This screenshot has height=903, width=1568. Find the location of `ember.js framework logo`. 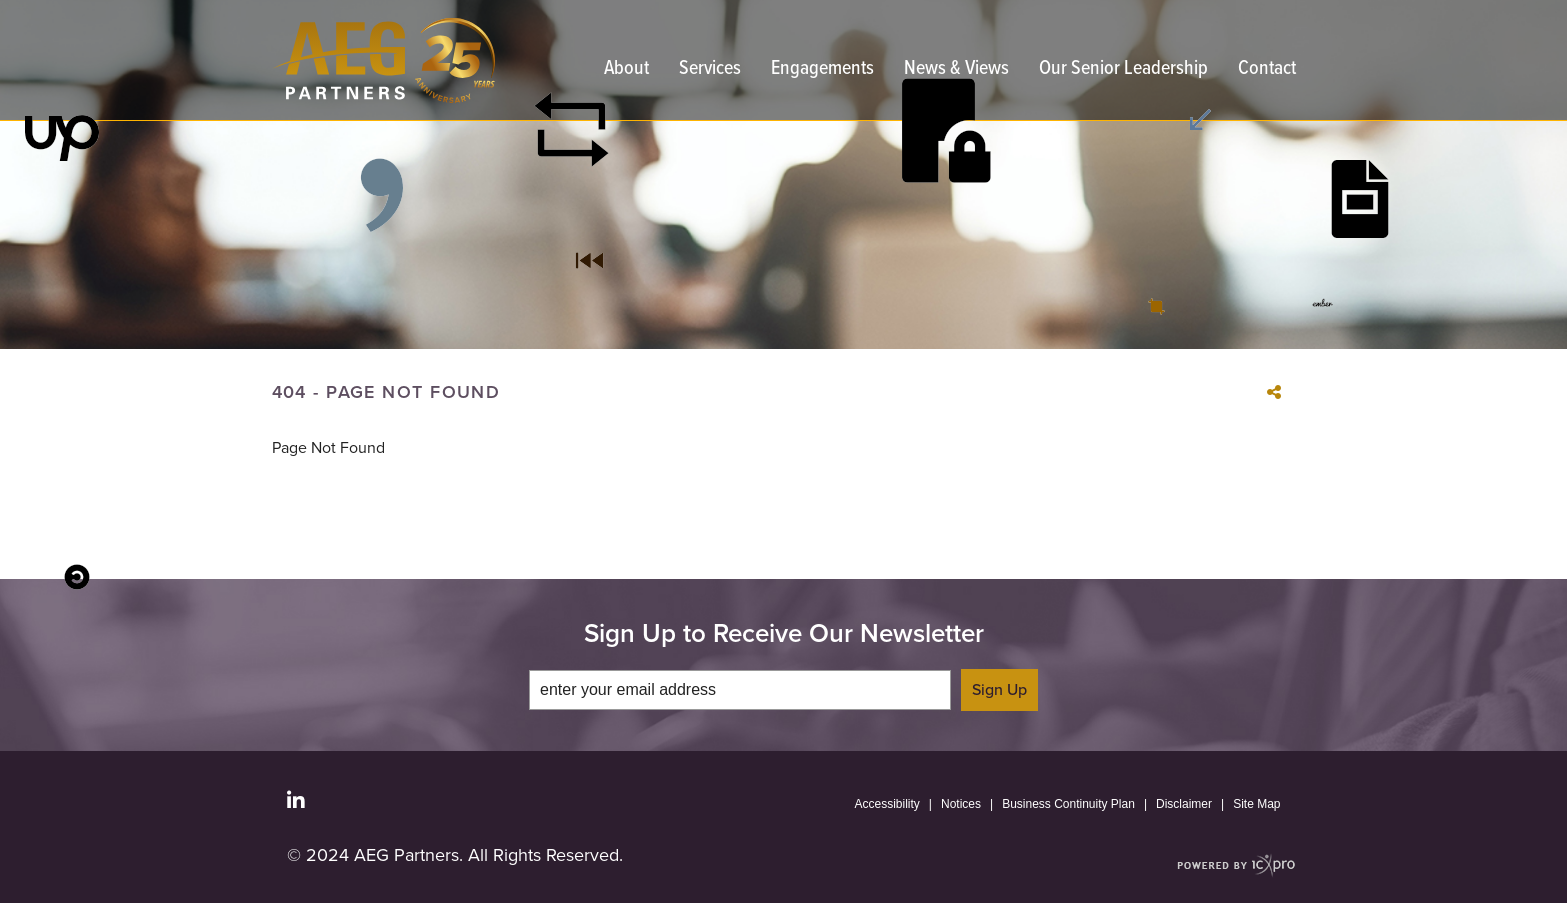

ember.js framework logo is located at coordinates (1322, 304).